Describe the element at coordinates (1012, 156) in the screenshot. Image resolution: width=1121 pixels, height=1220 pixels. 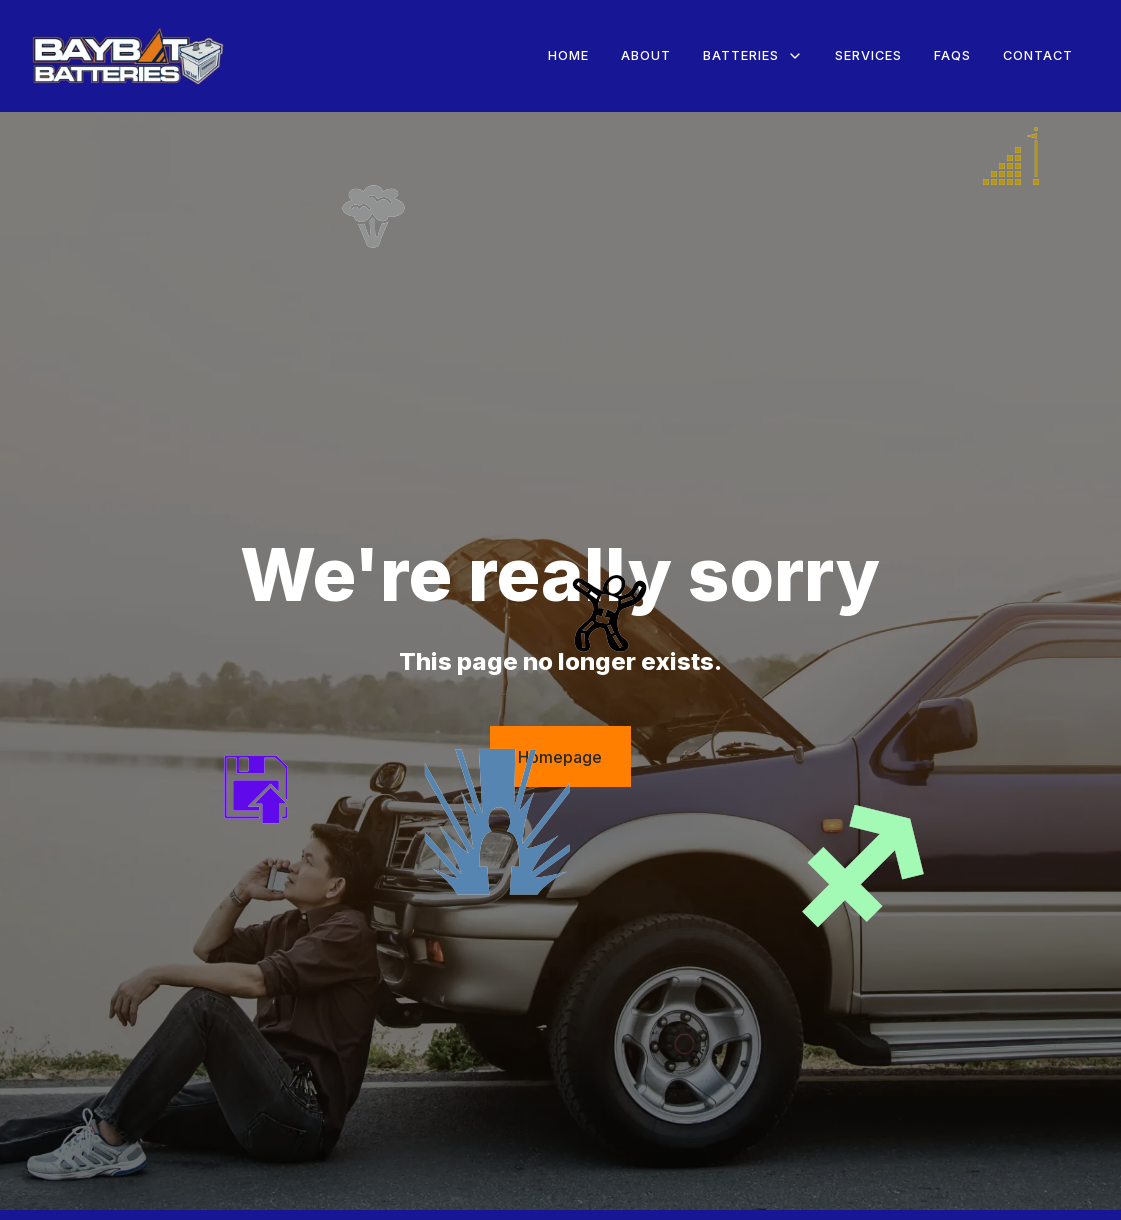
I see `reach the end of a level or stage` at that location.